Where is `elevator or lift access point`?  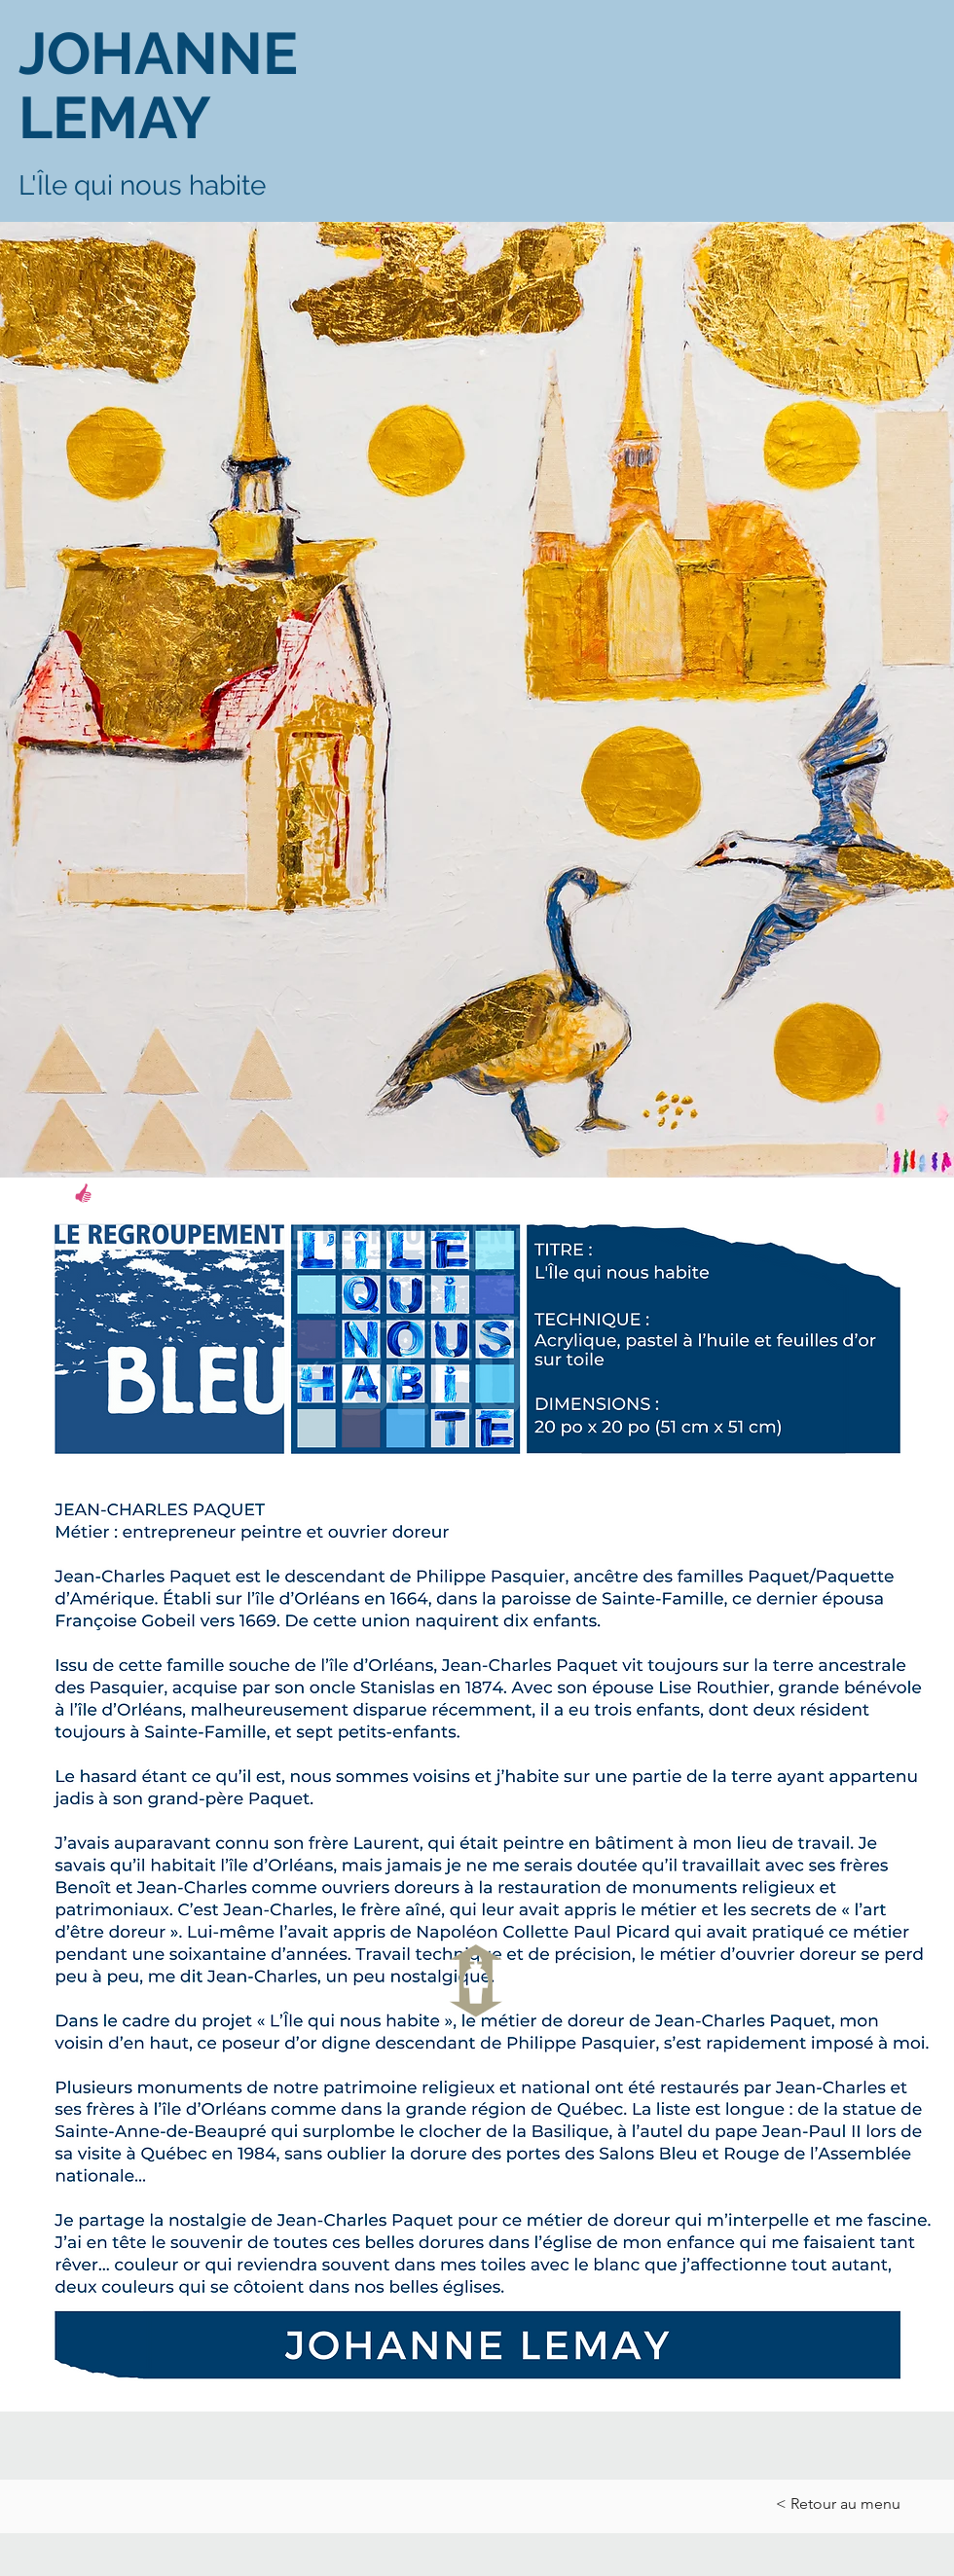 elevator or lift access point is located at coordinates (475, 1979).